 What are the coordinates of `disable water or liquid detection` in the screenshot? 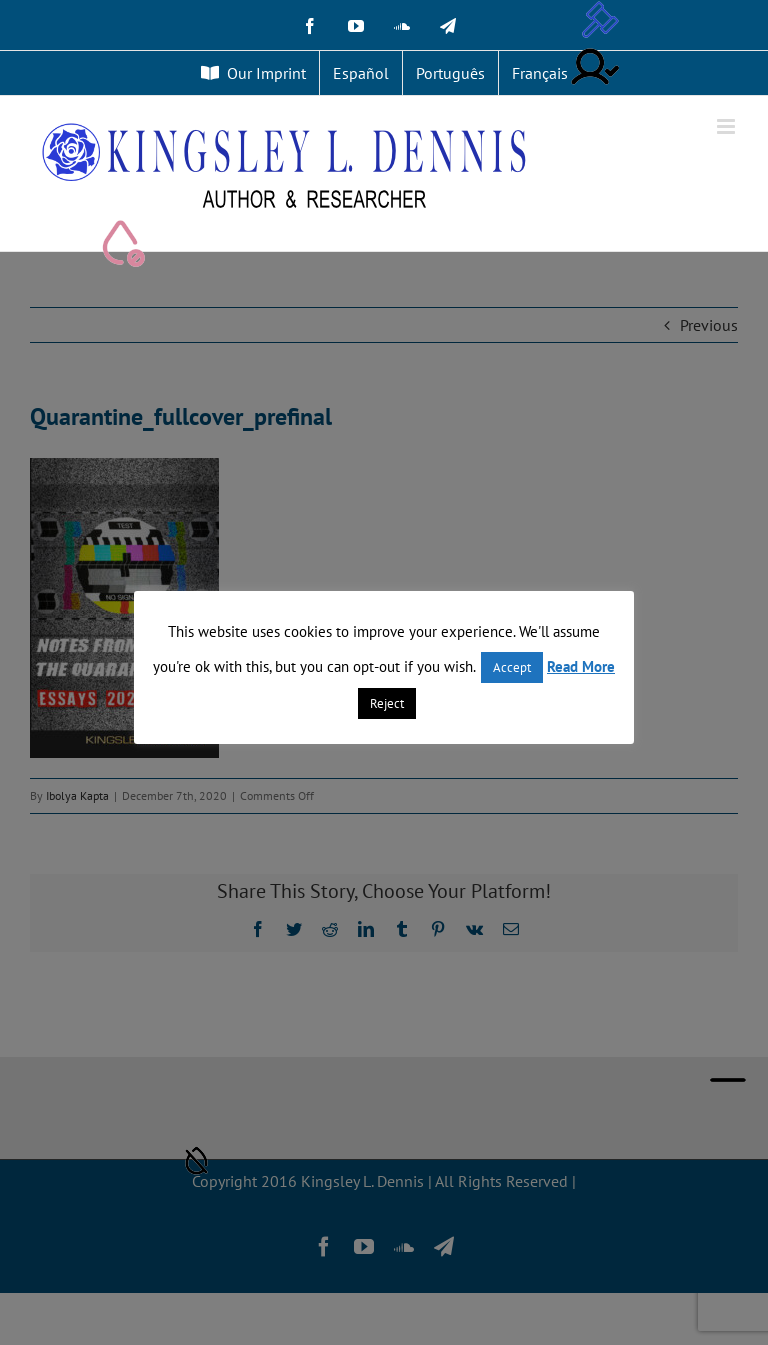 It's located at (196, 1161).